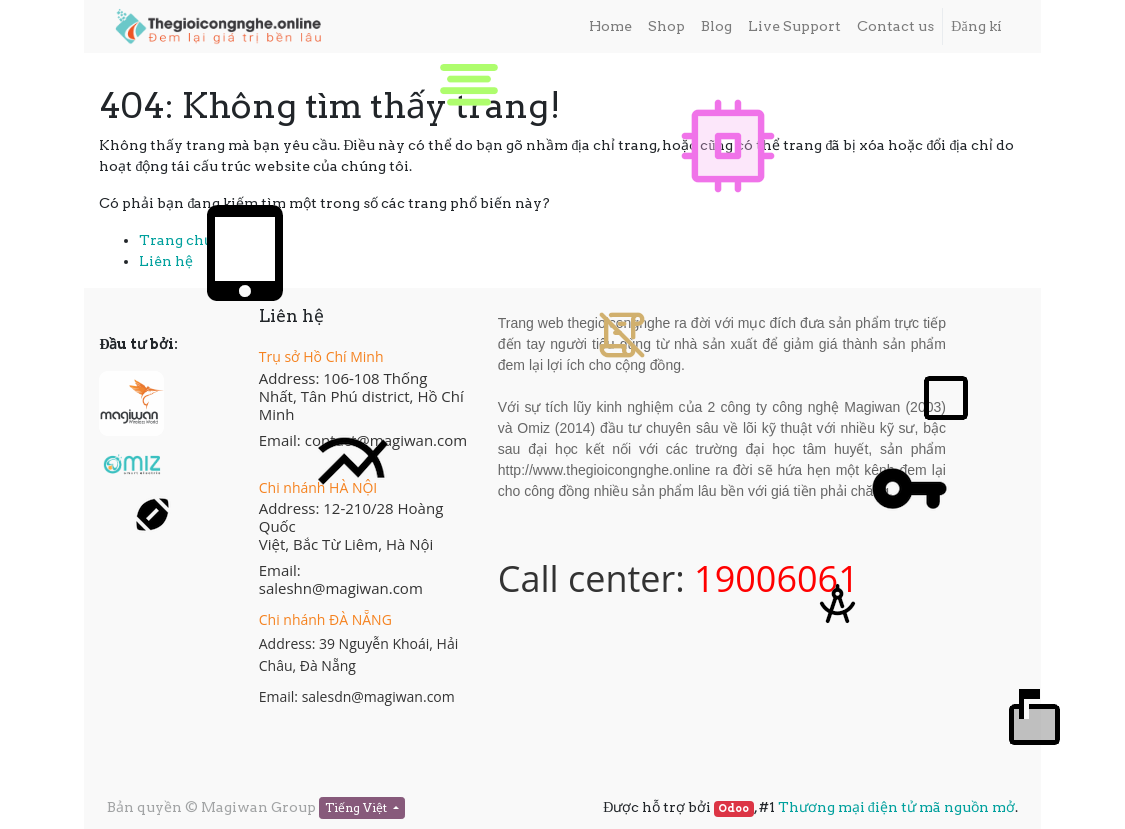 The width and height of the screenshot is (1125, 829). I want to click on indicates new mail in your mailbox, so click(1034, 719).